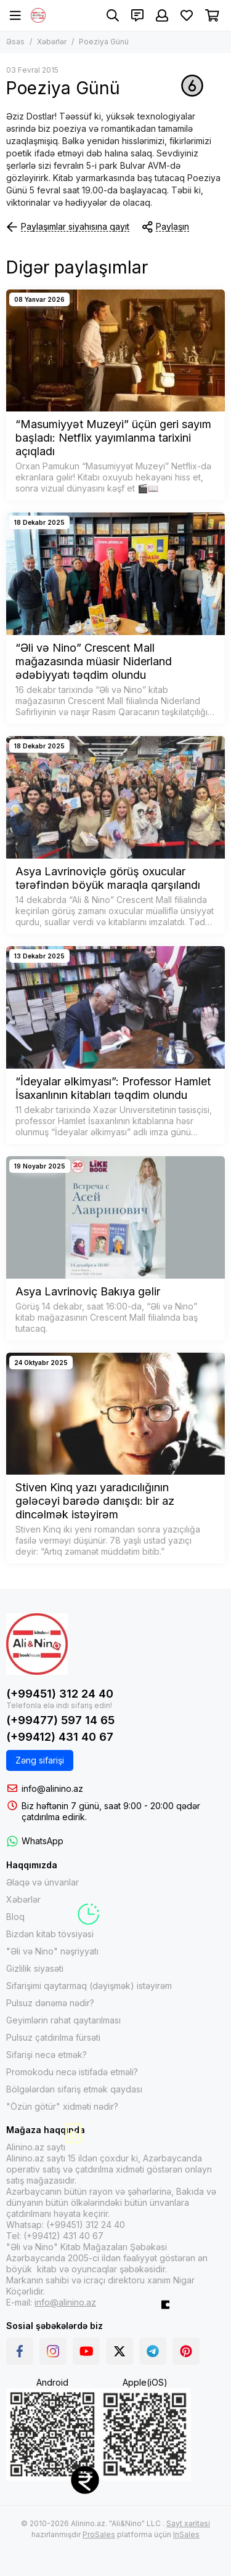 The width and height of the screenshot is (231, 2576). What do you see at coordinates (192, 86) in the screenshot?
I see `indicates step 6 in a multi-step process` at bounding box center [192, 86].